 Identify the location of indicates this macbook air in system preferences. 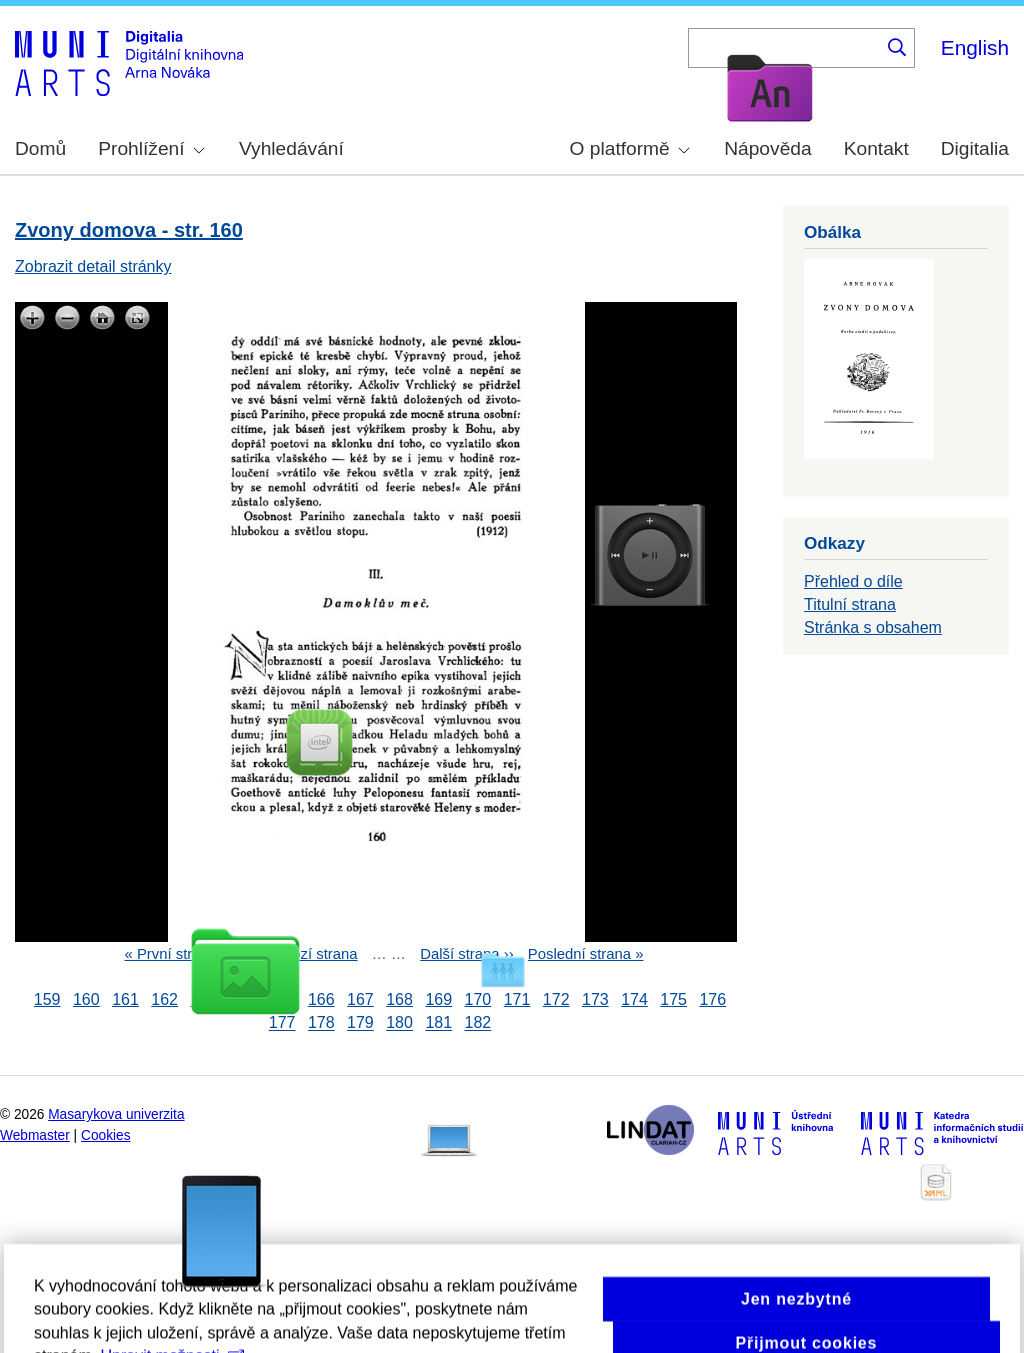
(449, 1136).